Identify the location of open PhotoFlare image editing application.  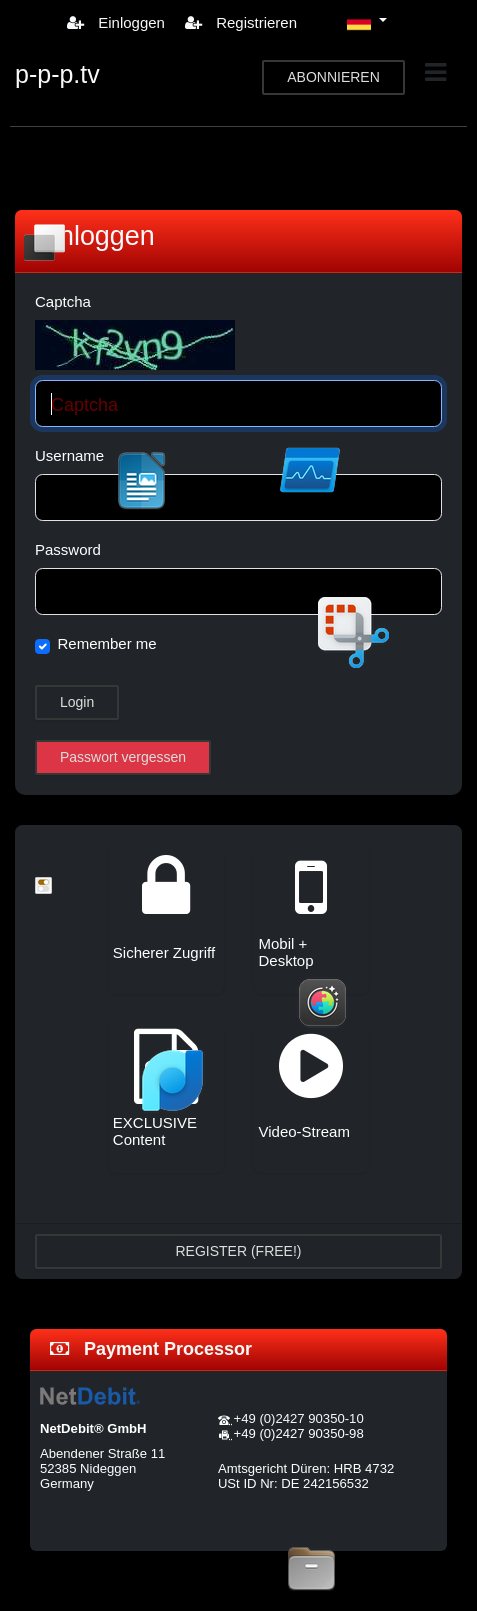
(322, 1002).